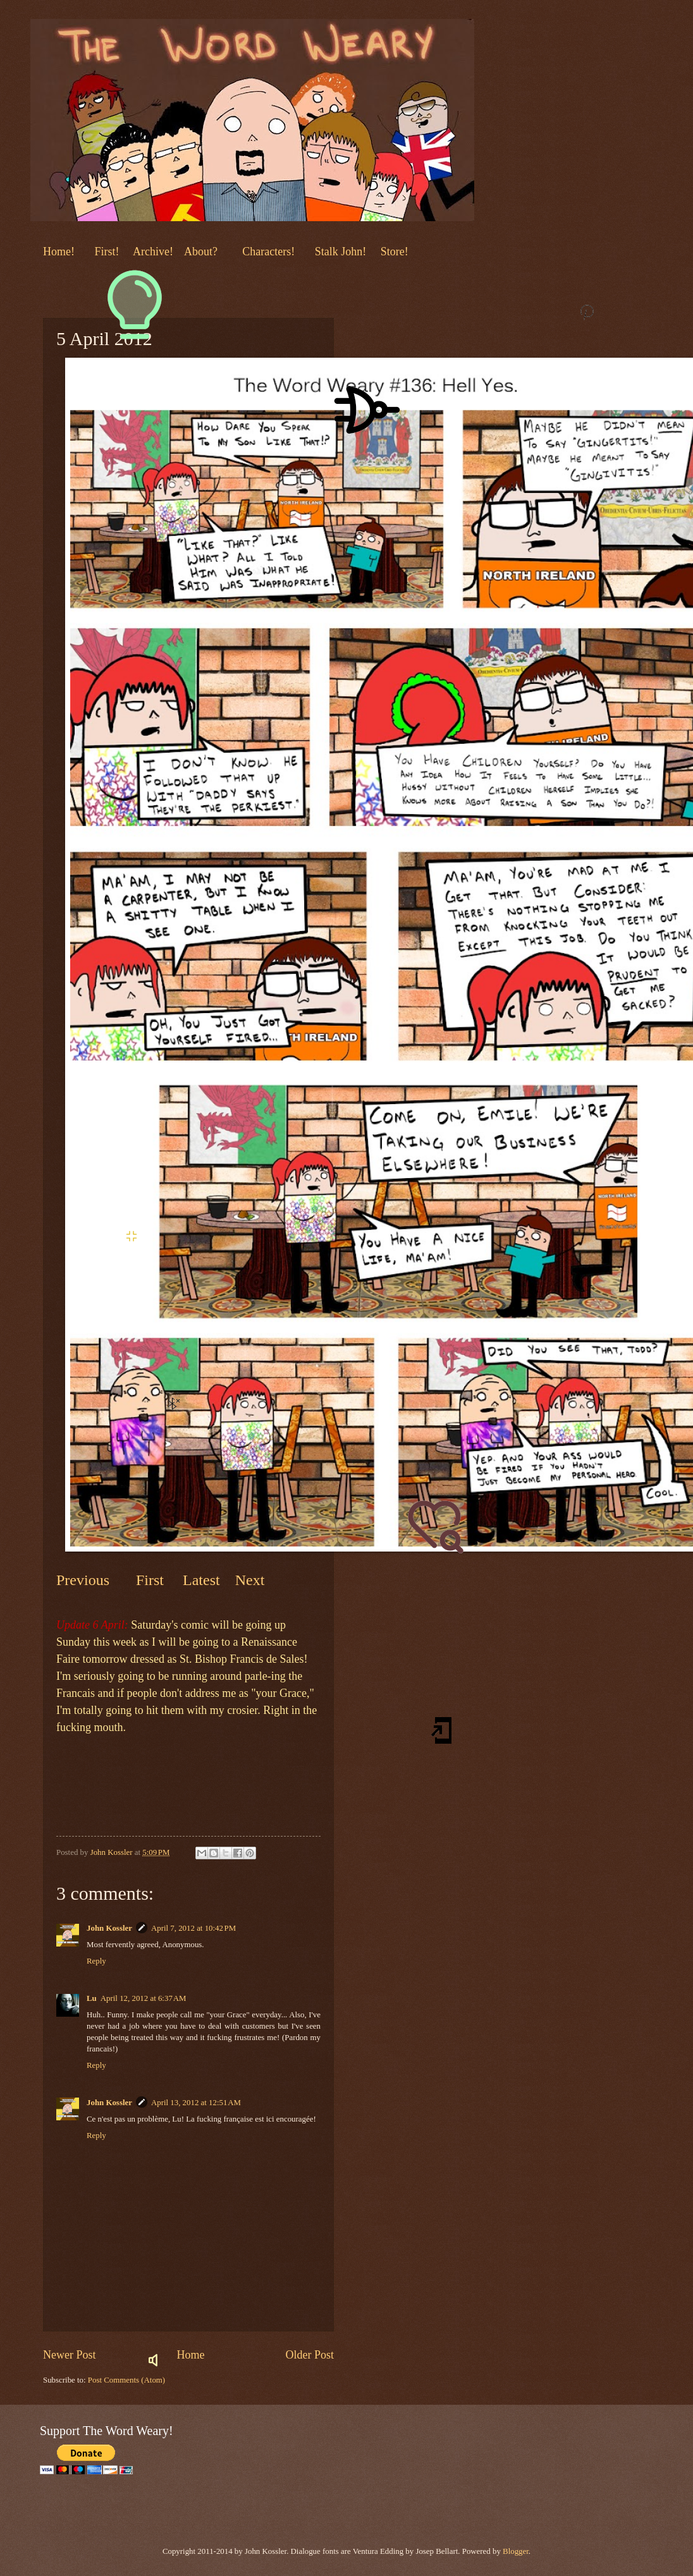  Describe the element at coordinates (367, 410) in the screenshot. I see `NOR logic gate symbol for circuit diagrams` at that location.